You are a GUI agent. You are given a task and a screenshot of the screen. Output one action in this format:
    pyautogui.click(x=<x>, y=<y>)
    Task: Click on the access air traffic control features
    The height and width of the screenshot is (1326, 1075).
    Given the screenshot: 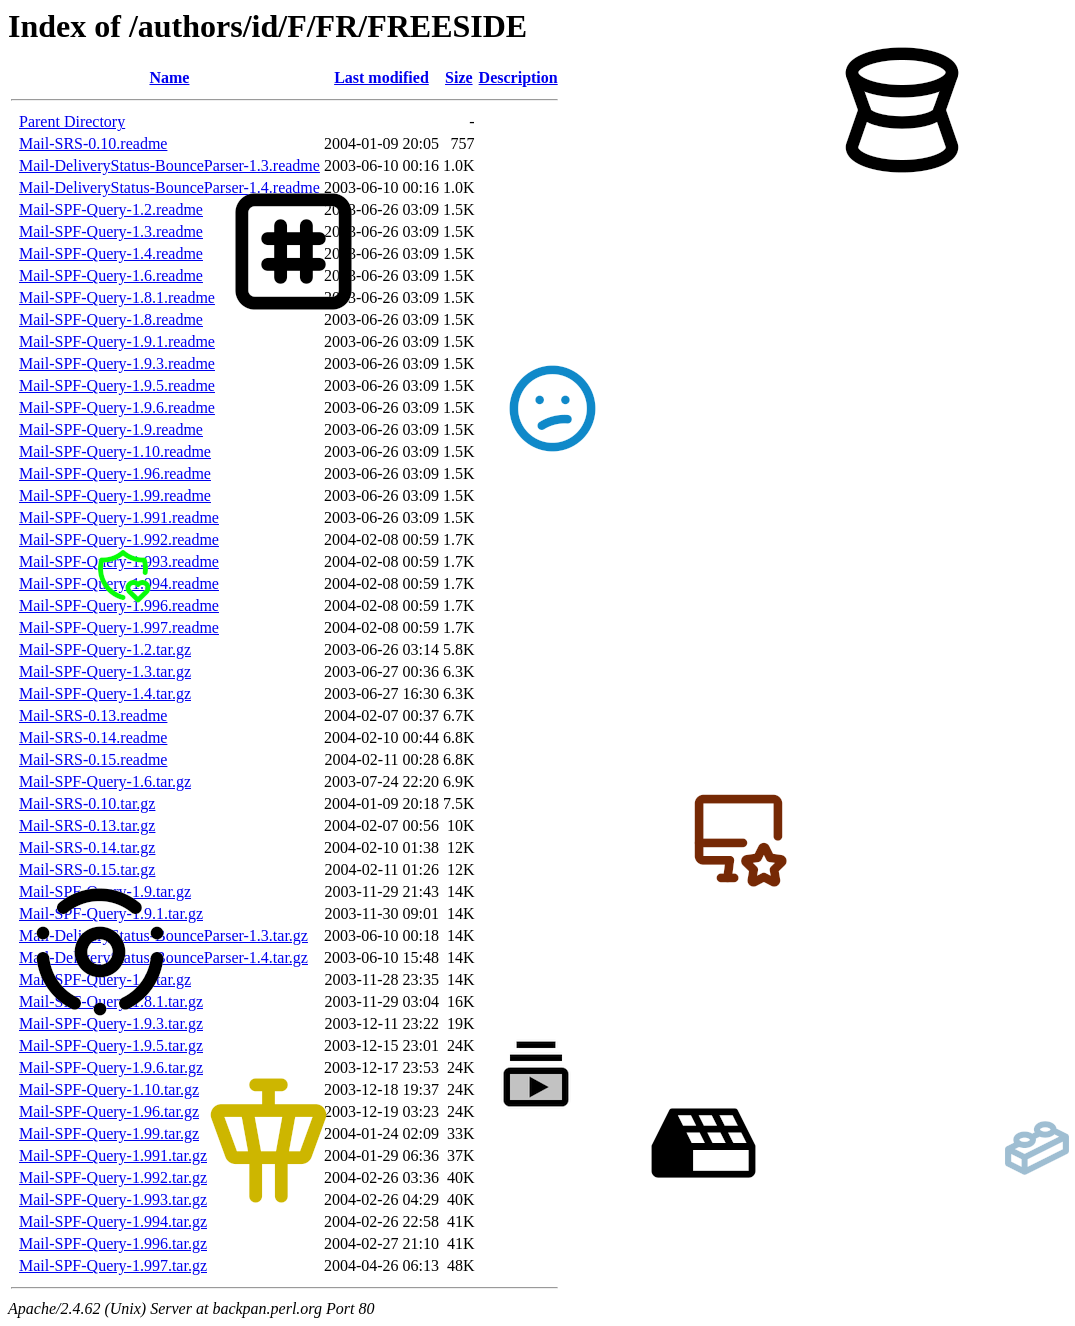 What is the action you would take?
    pyautogui.click(x=268, y=1140)
    